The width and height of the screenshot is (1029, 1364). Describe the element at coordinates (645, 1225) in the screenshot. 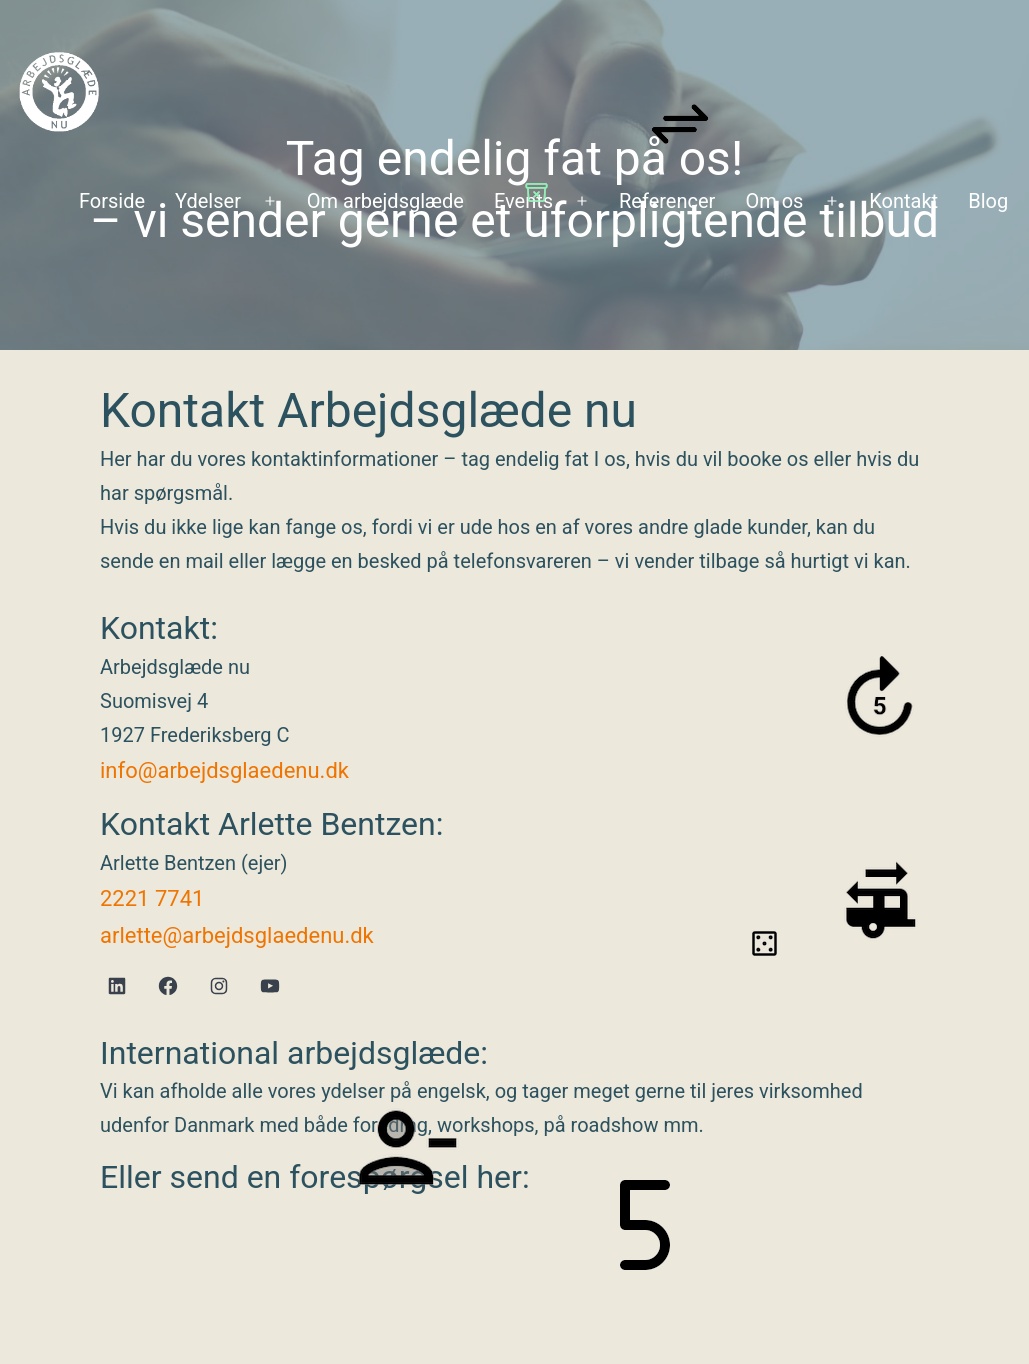

I see `indicates step 5 in a multi-step process` at that location.